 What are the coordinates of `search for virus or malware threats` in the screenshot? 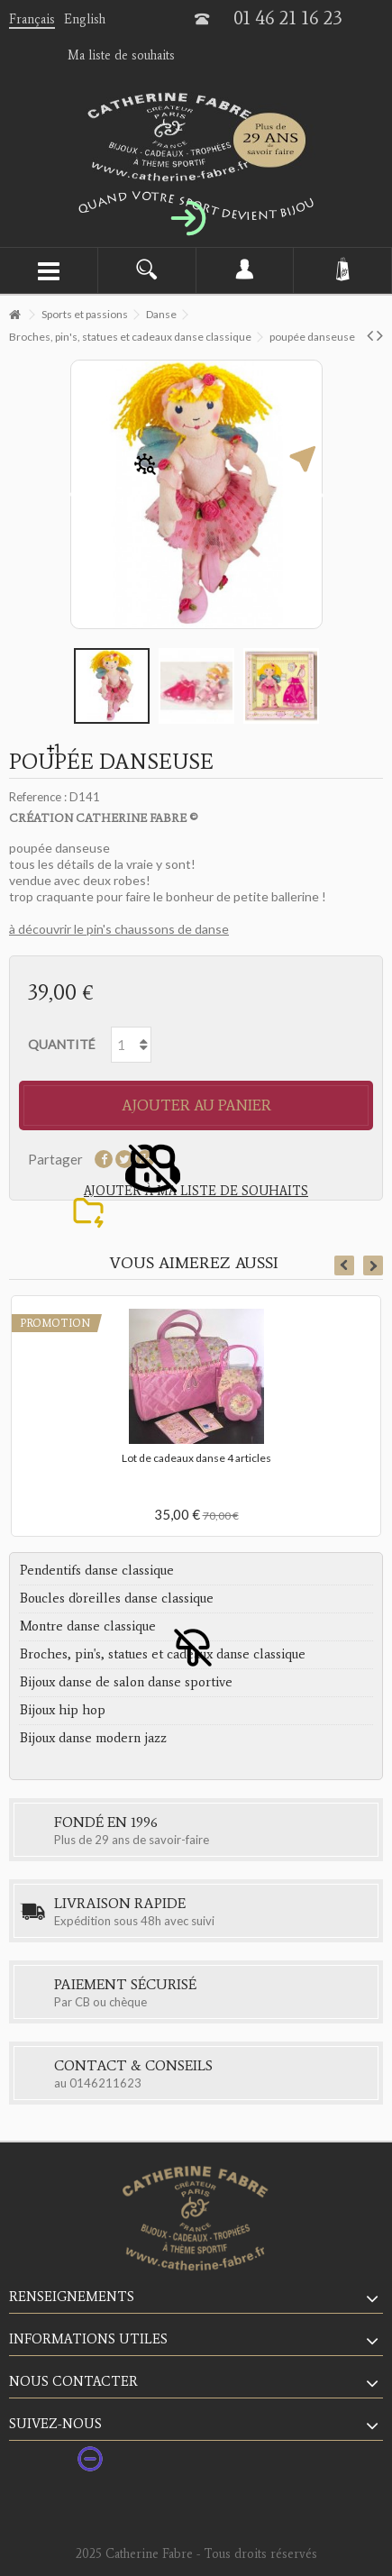 It's located at (144, 463).